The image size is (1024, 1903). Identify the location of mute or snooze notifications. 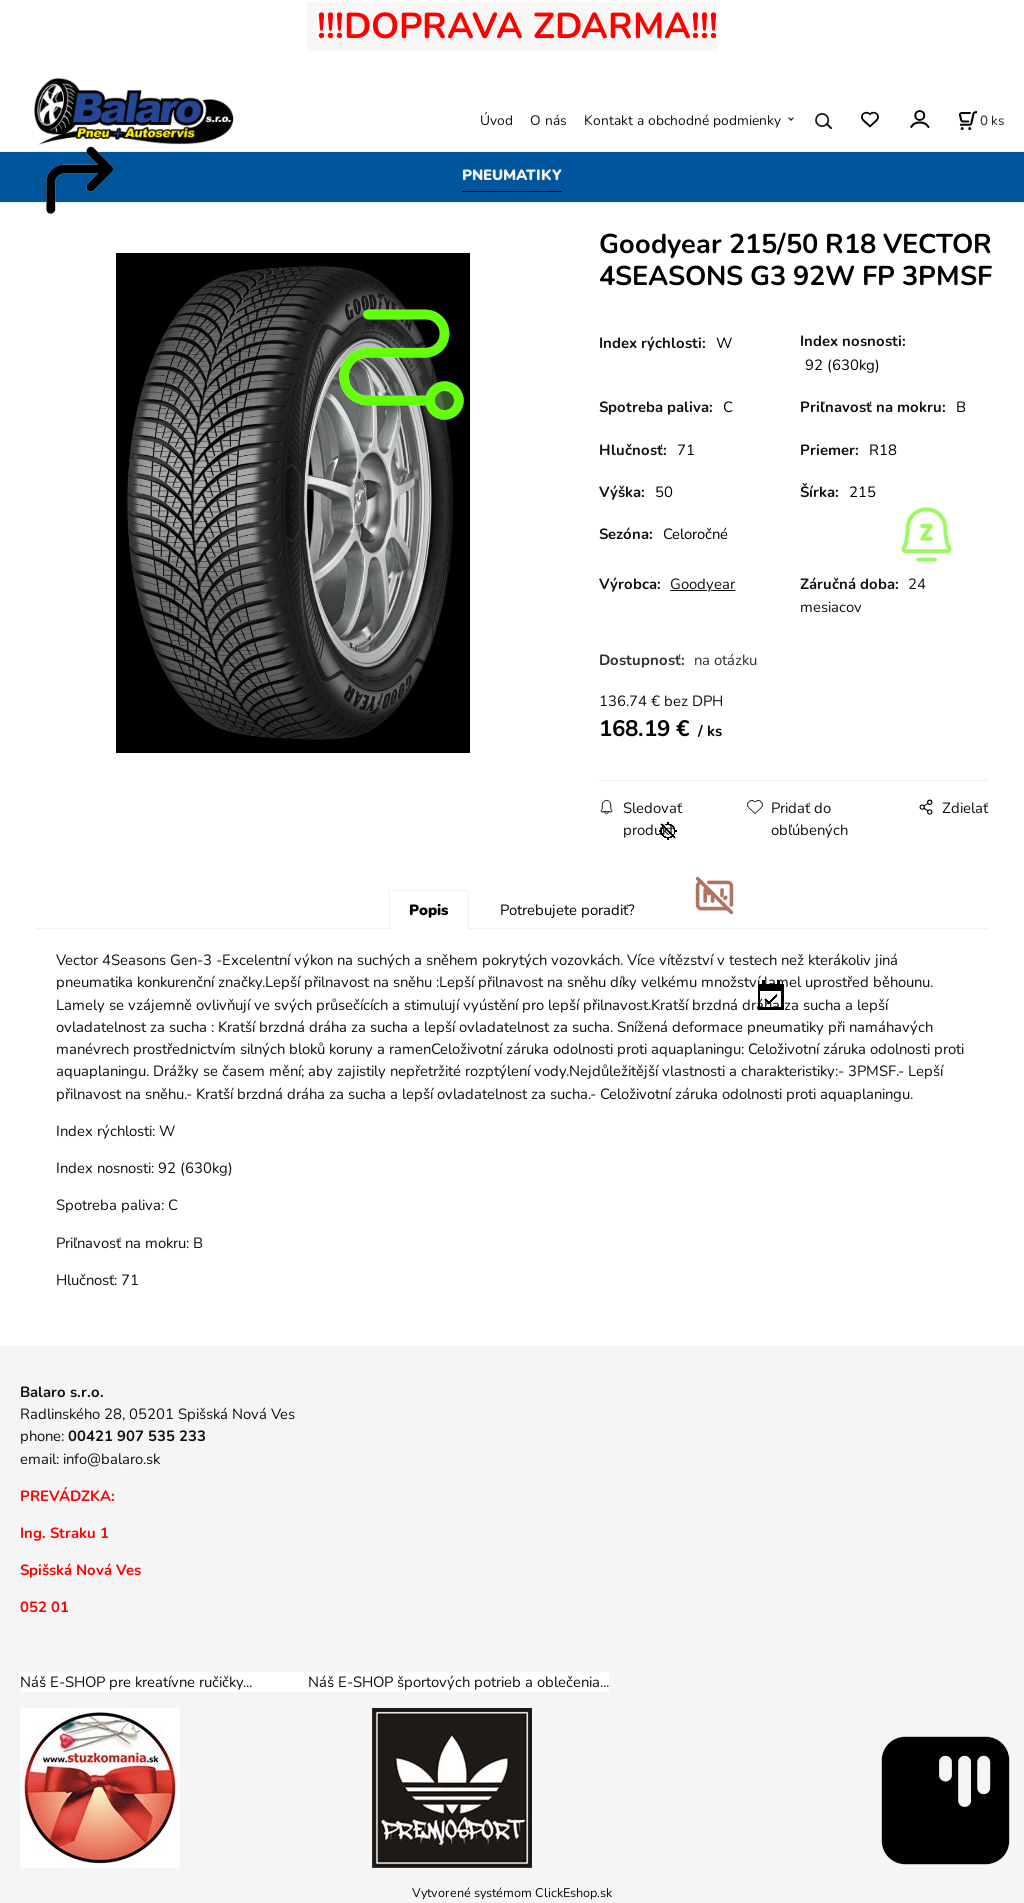
(926, 534).